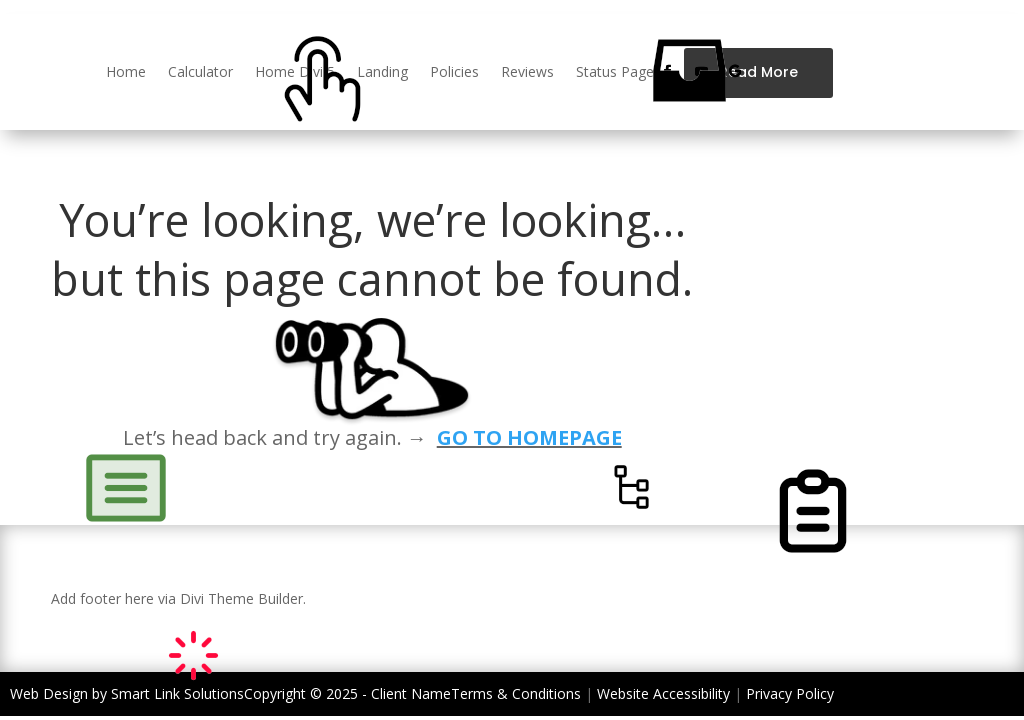 This screenshot has width=1024, height=720. What do you see at coordinates (630, 487) in the screenshot?
I see `view hierarchical folder structure` at bounding box center [630, 487].